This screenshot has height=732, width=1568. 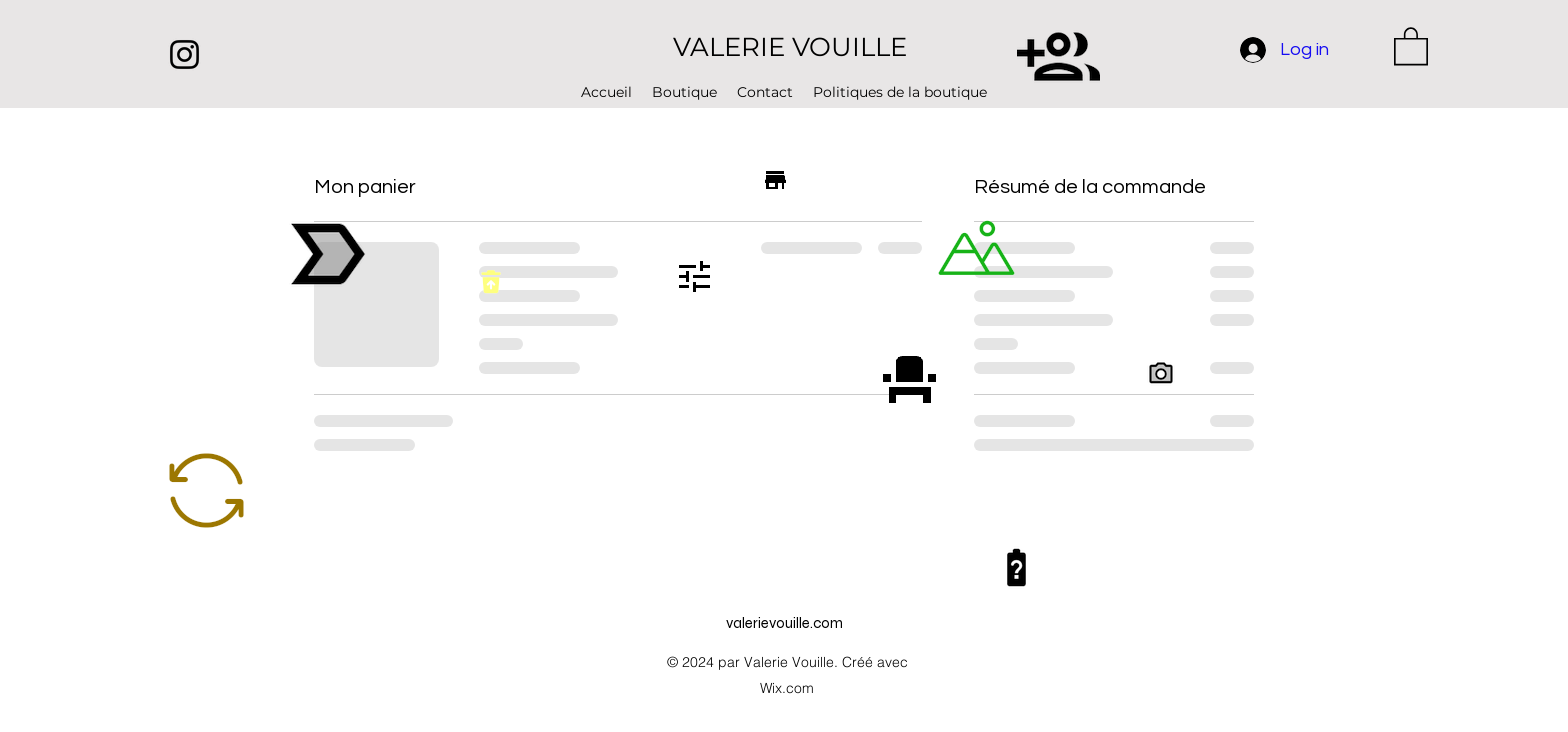 I want to click on adjust settings or preferences, so click(x=694, y=276).